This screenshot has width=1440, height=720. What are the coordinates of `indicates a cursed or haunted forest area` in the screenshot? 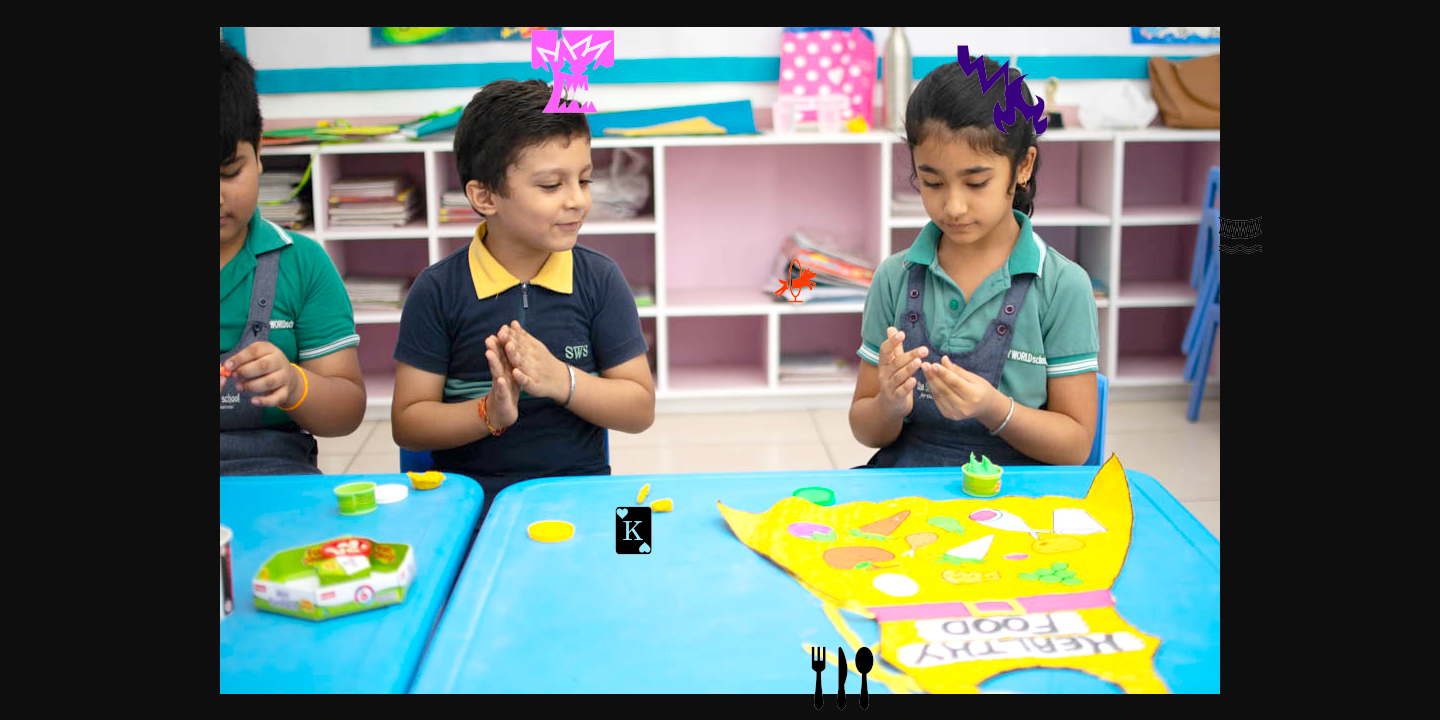 It's located at (572, 71).